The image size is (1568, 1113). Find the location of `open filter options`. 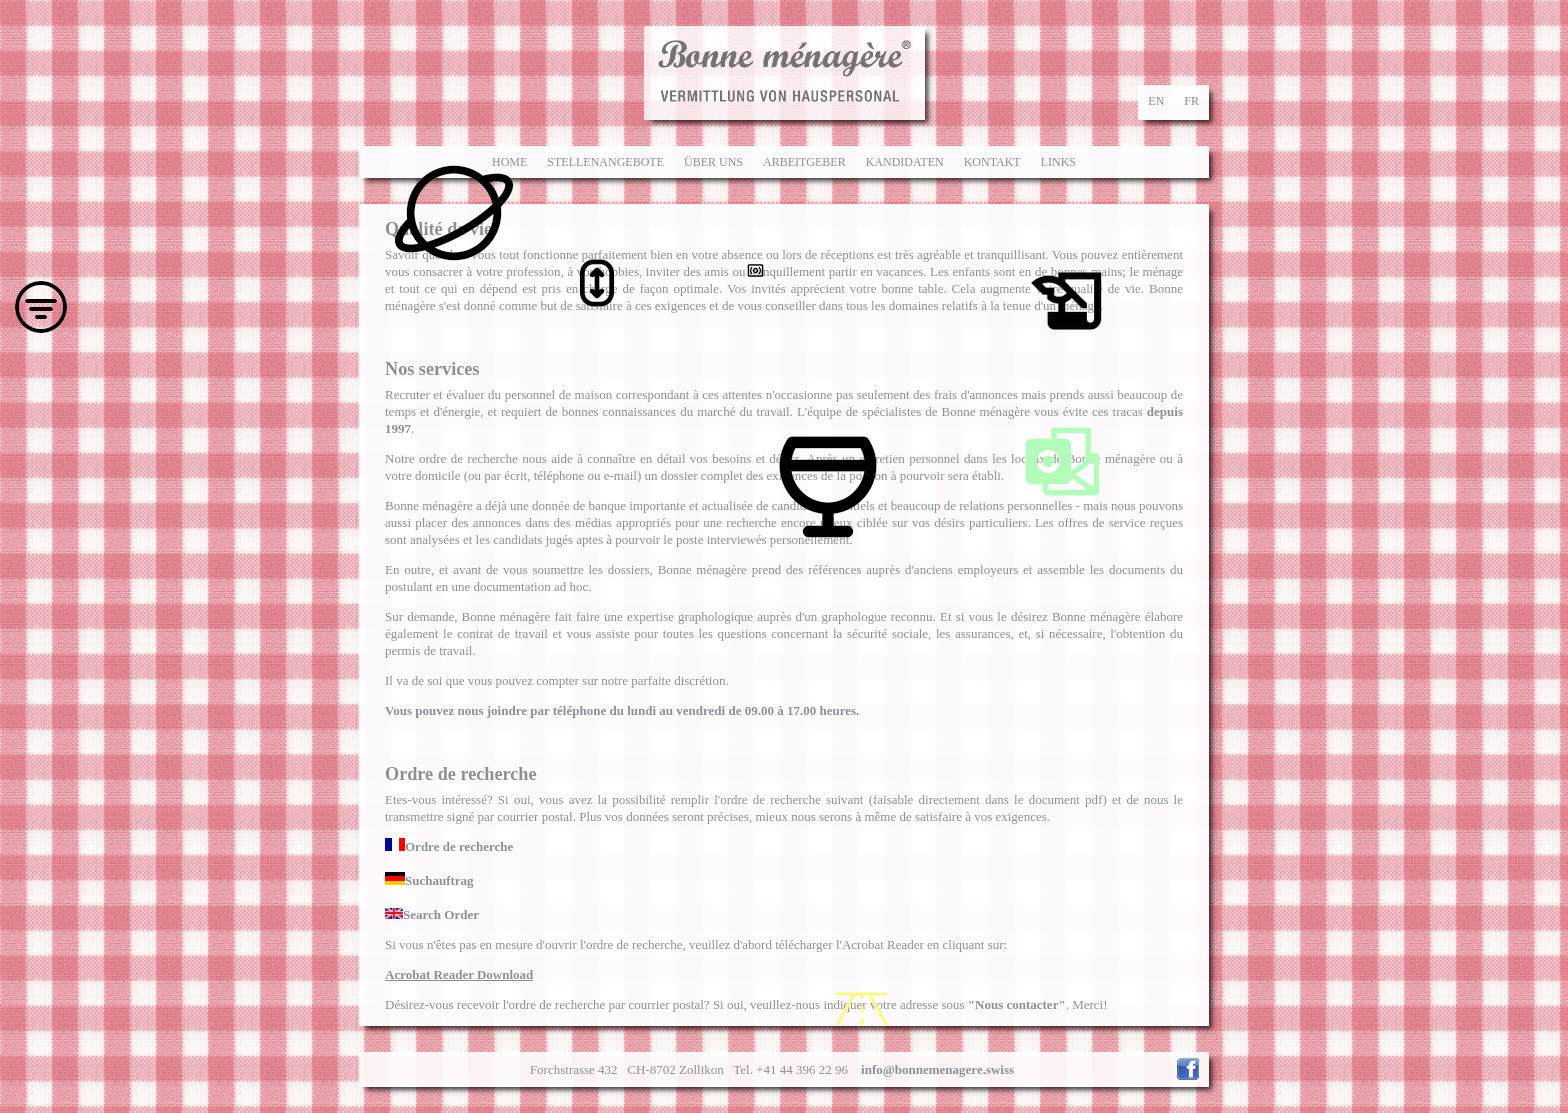

open filter options is located at coordinates (41, 307).